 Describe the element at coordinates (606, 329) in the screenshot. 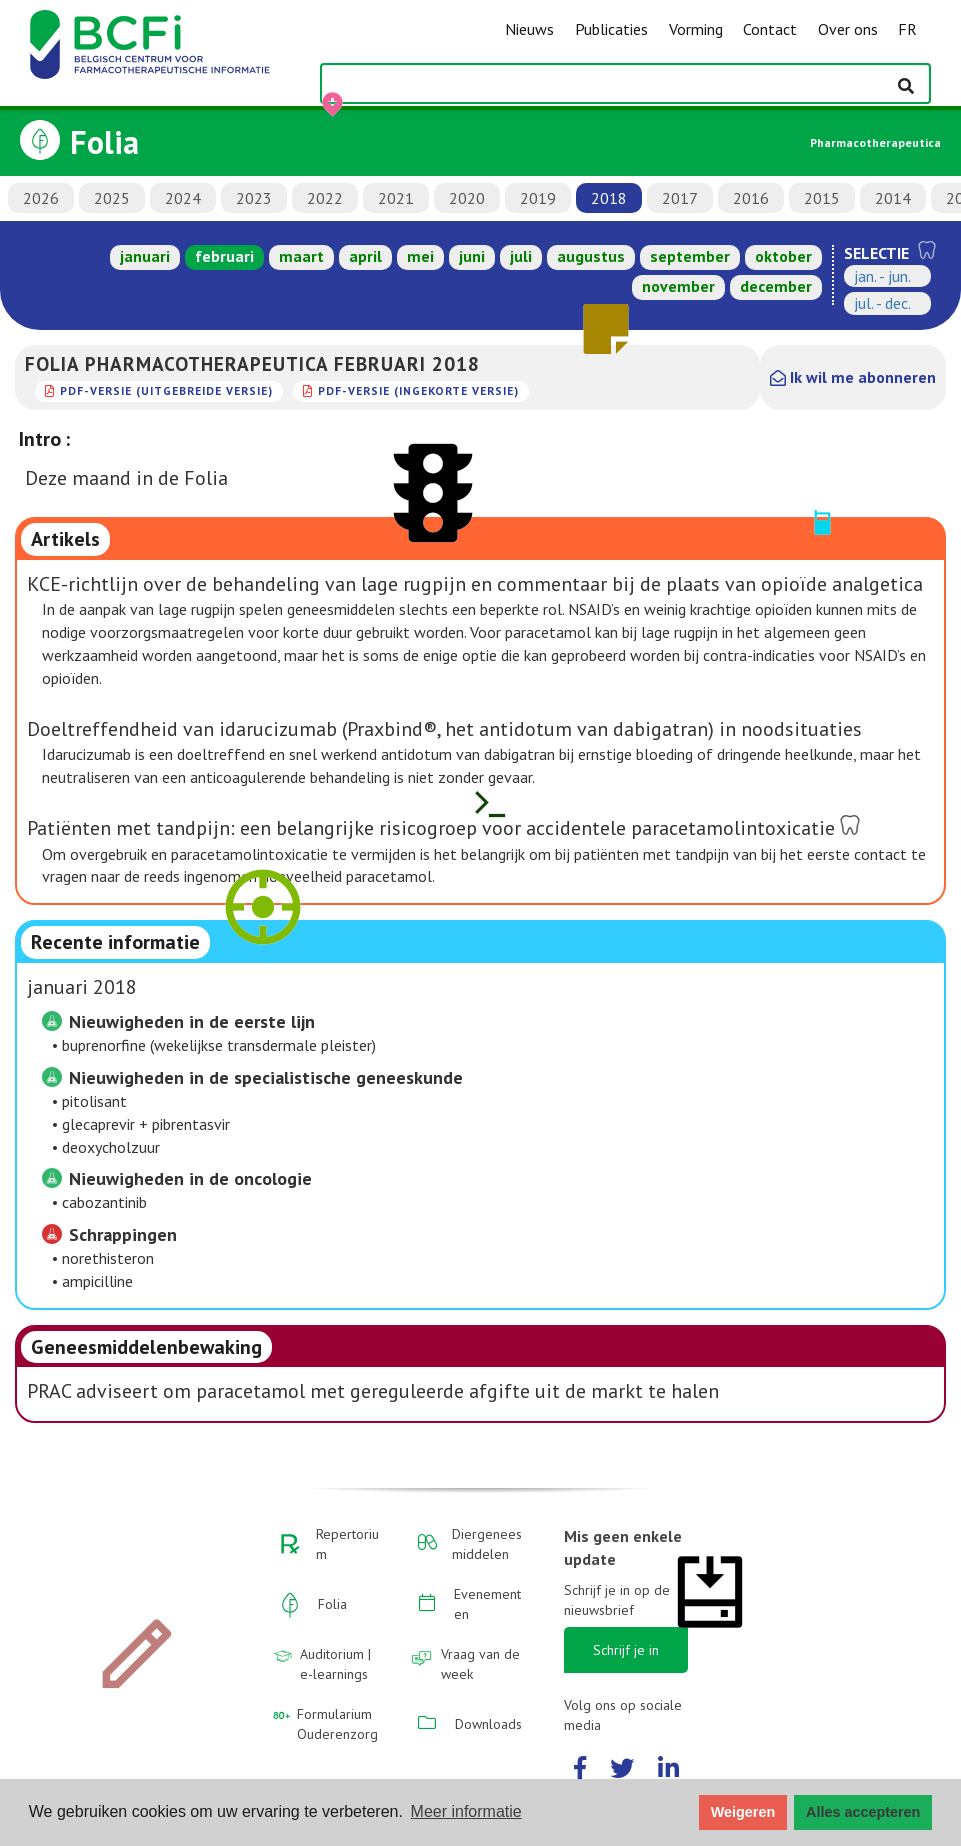

I see `view document or file` at that location.